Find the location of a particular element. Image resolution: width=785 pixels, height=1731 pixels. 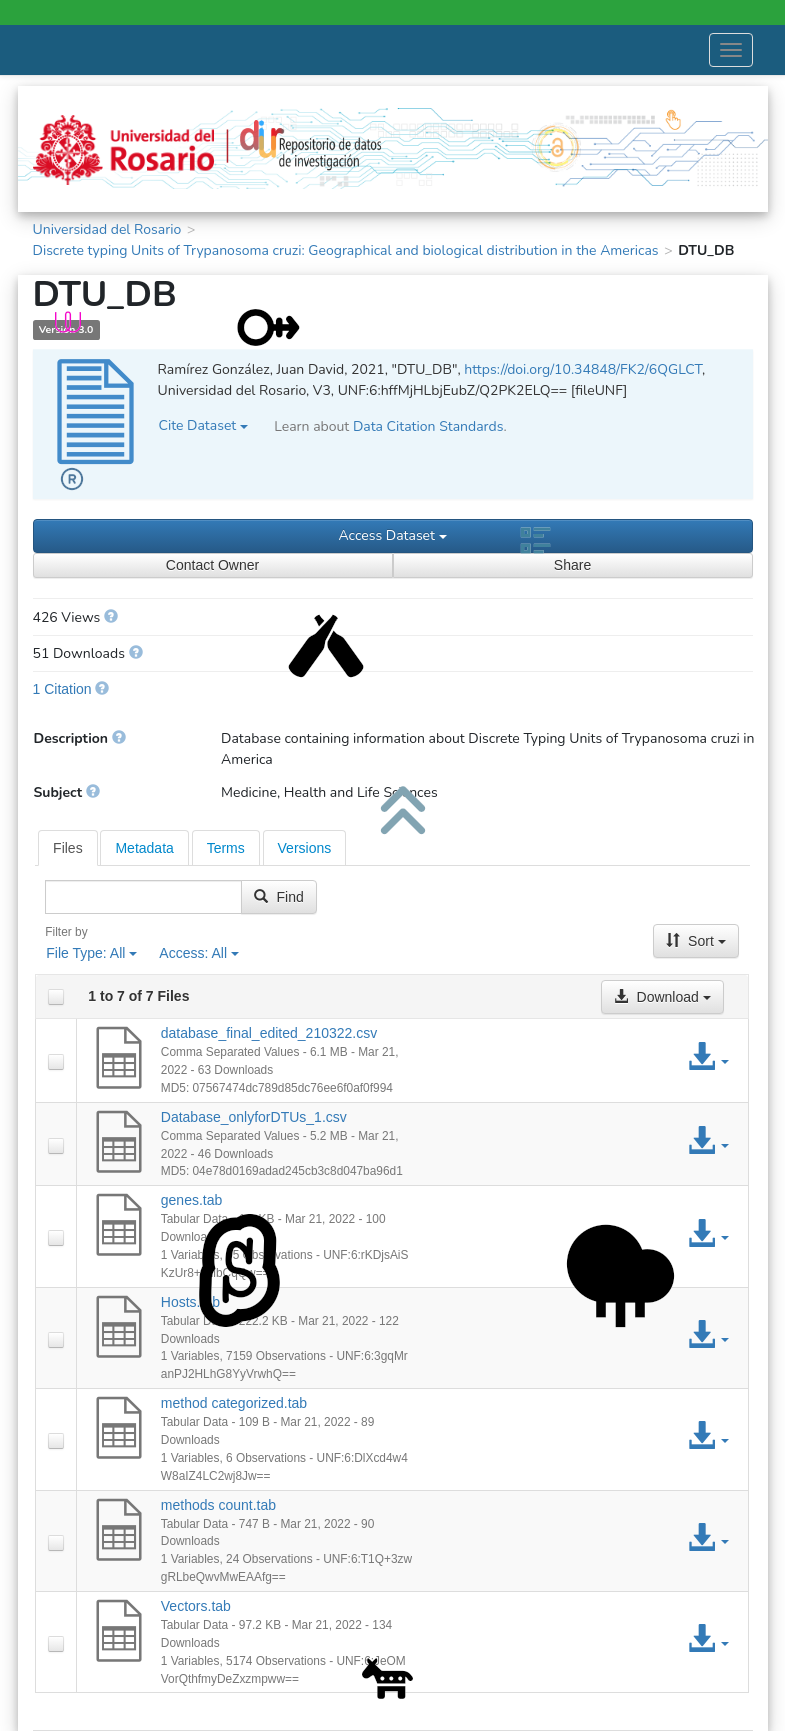

open the Untappd app is located at coordinates (326, 646).